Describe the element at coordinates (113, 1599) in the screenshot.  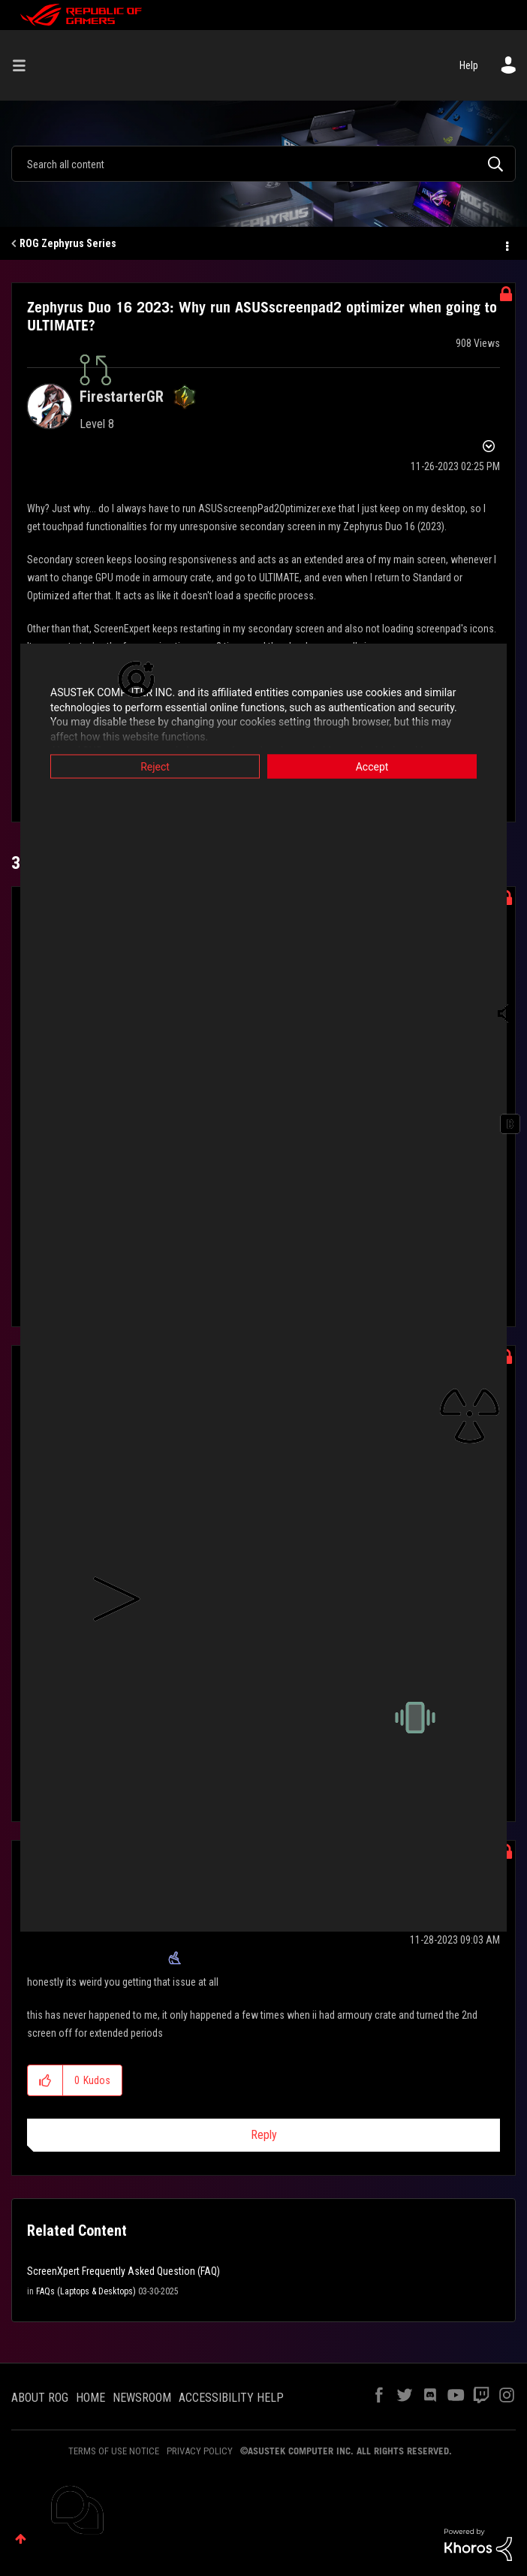
I see `navigate to the next item or page` at that location.